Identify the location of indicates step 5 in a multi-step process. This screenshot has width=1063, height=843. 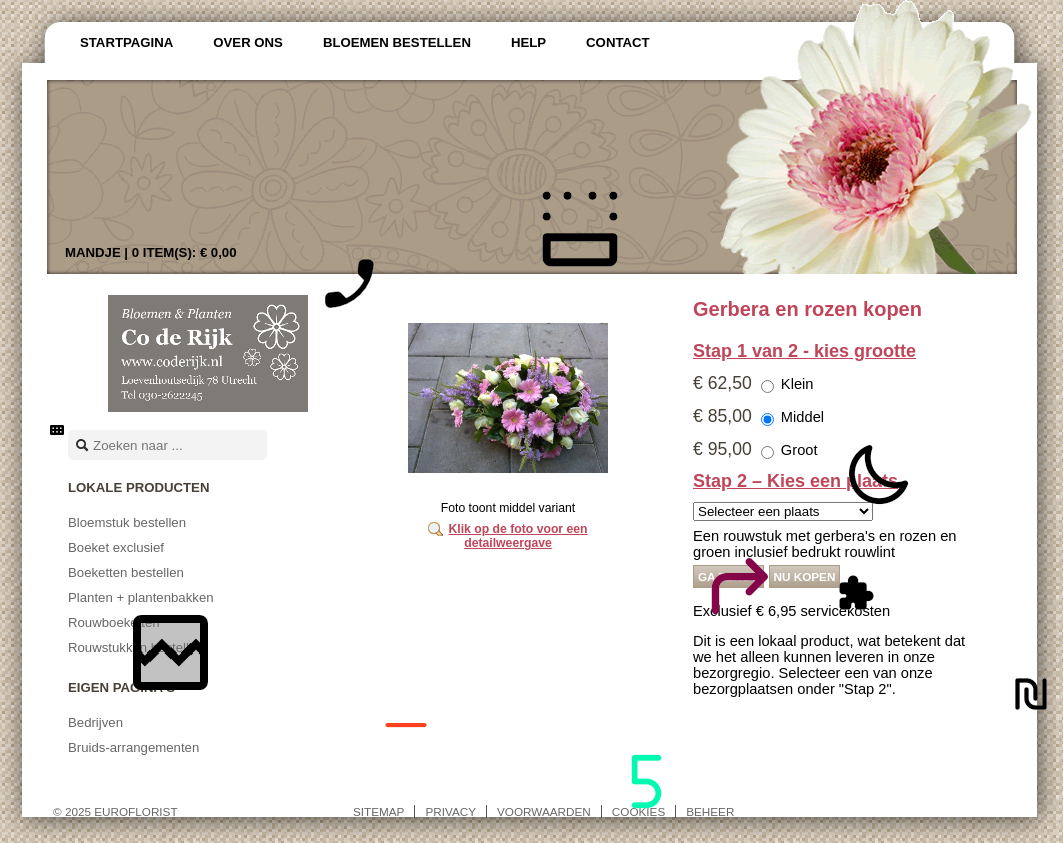
(646, 781).